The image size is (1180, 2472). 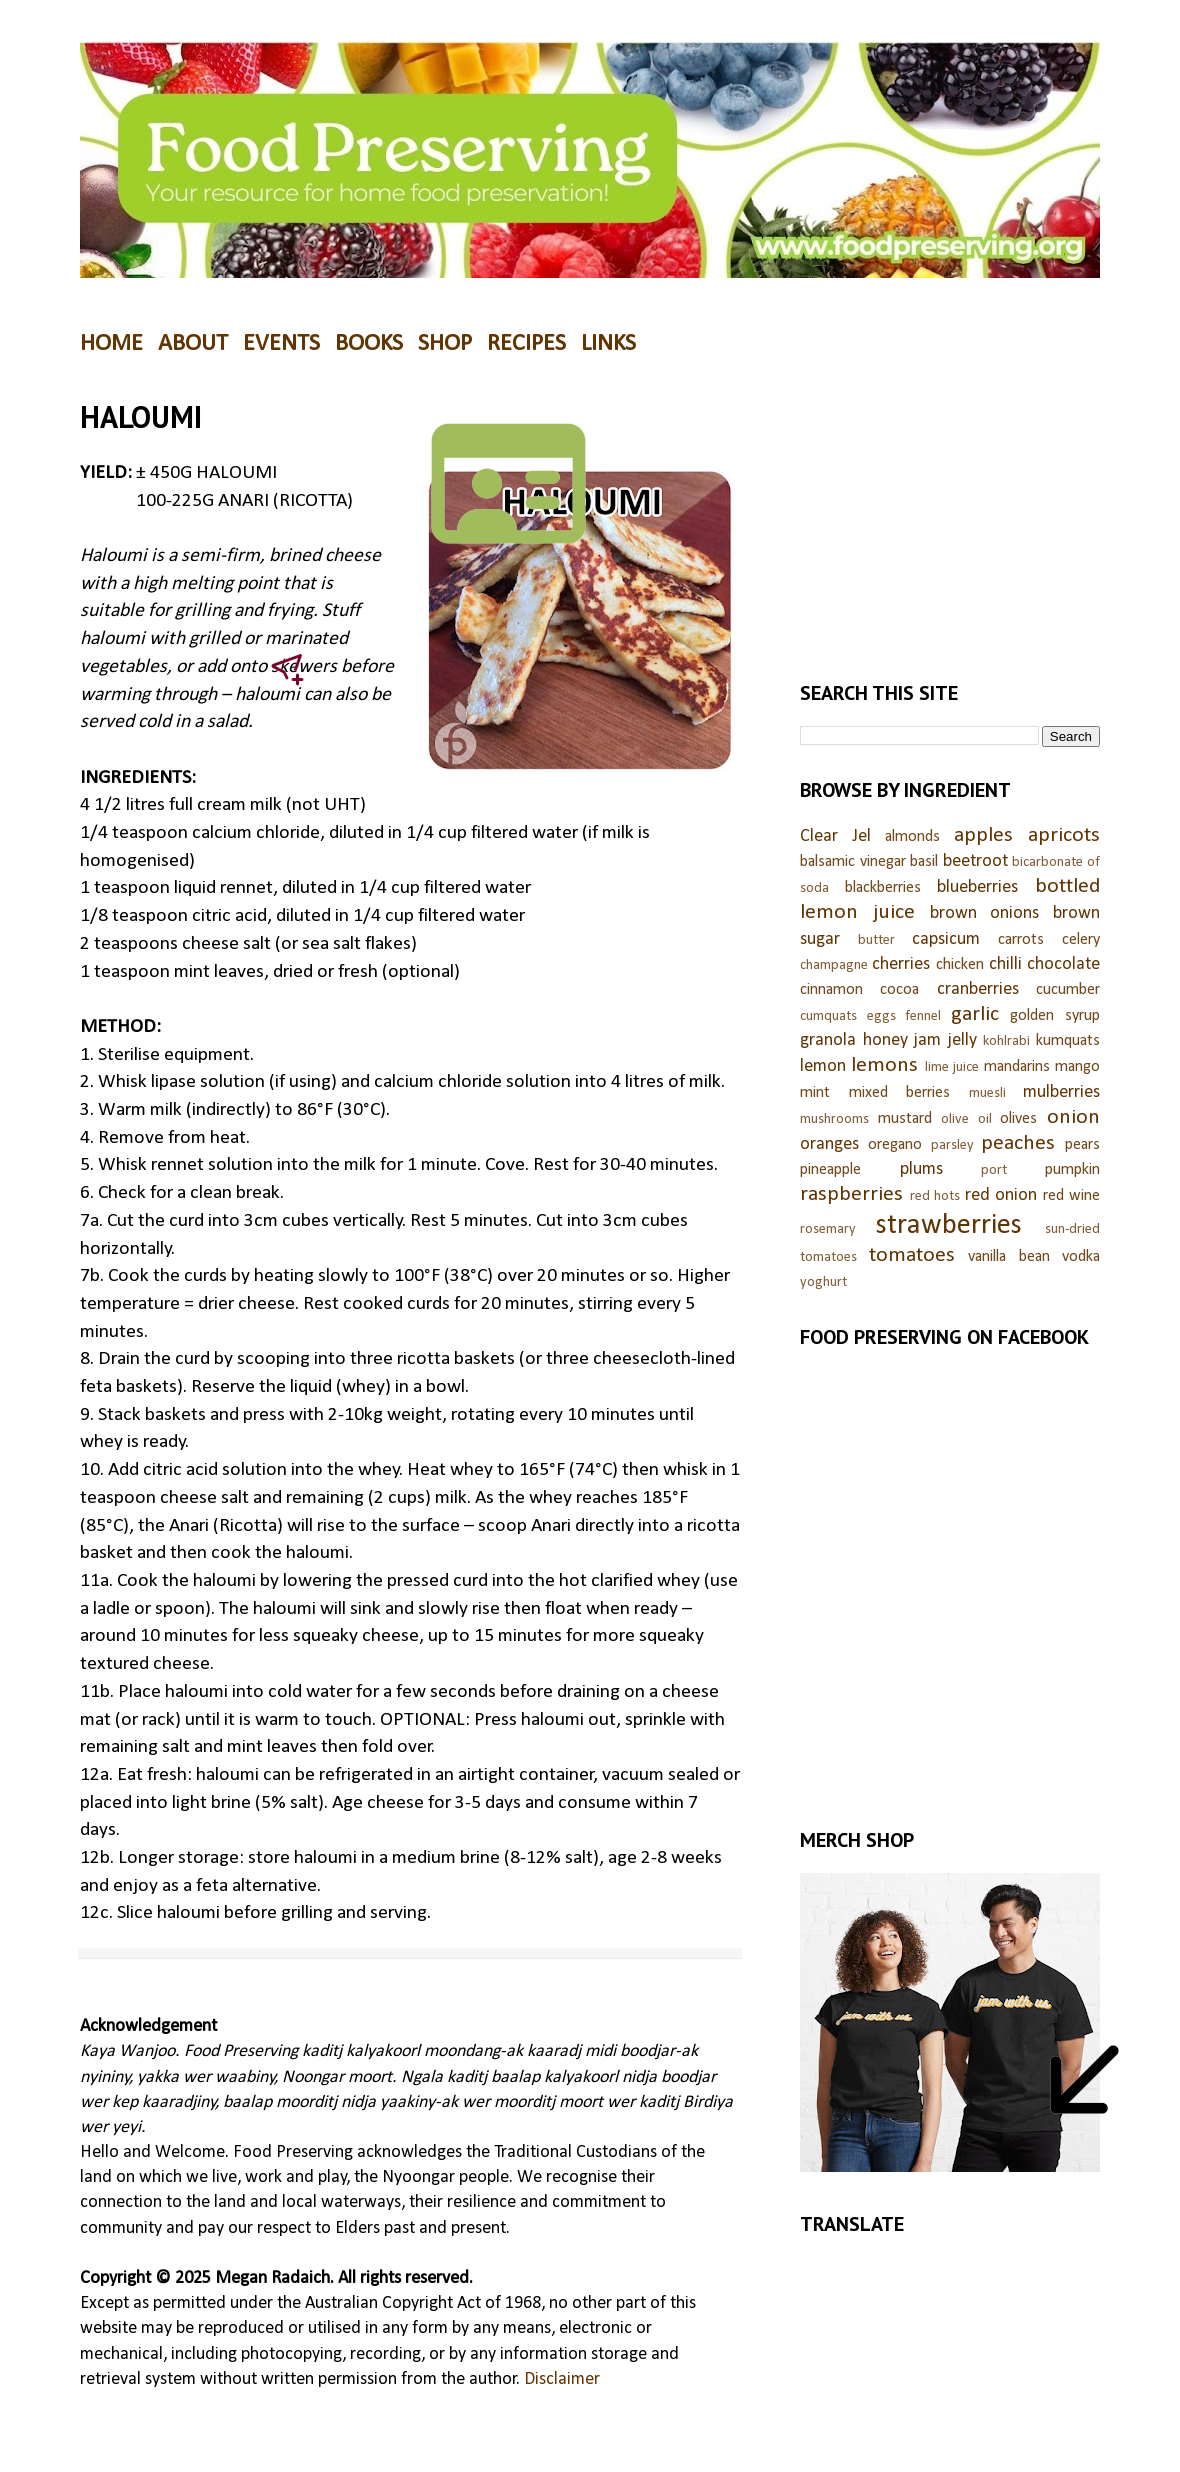 I want to click on view or manage your driver's license, so click(x=508, y=483).